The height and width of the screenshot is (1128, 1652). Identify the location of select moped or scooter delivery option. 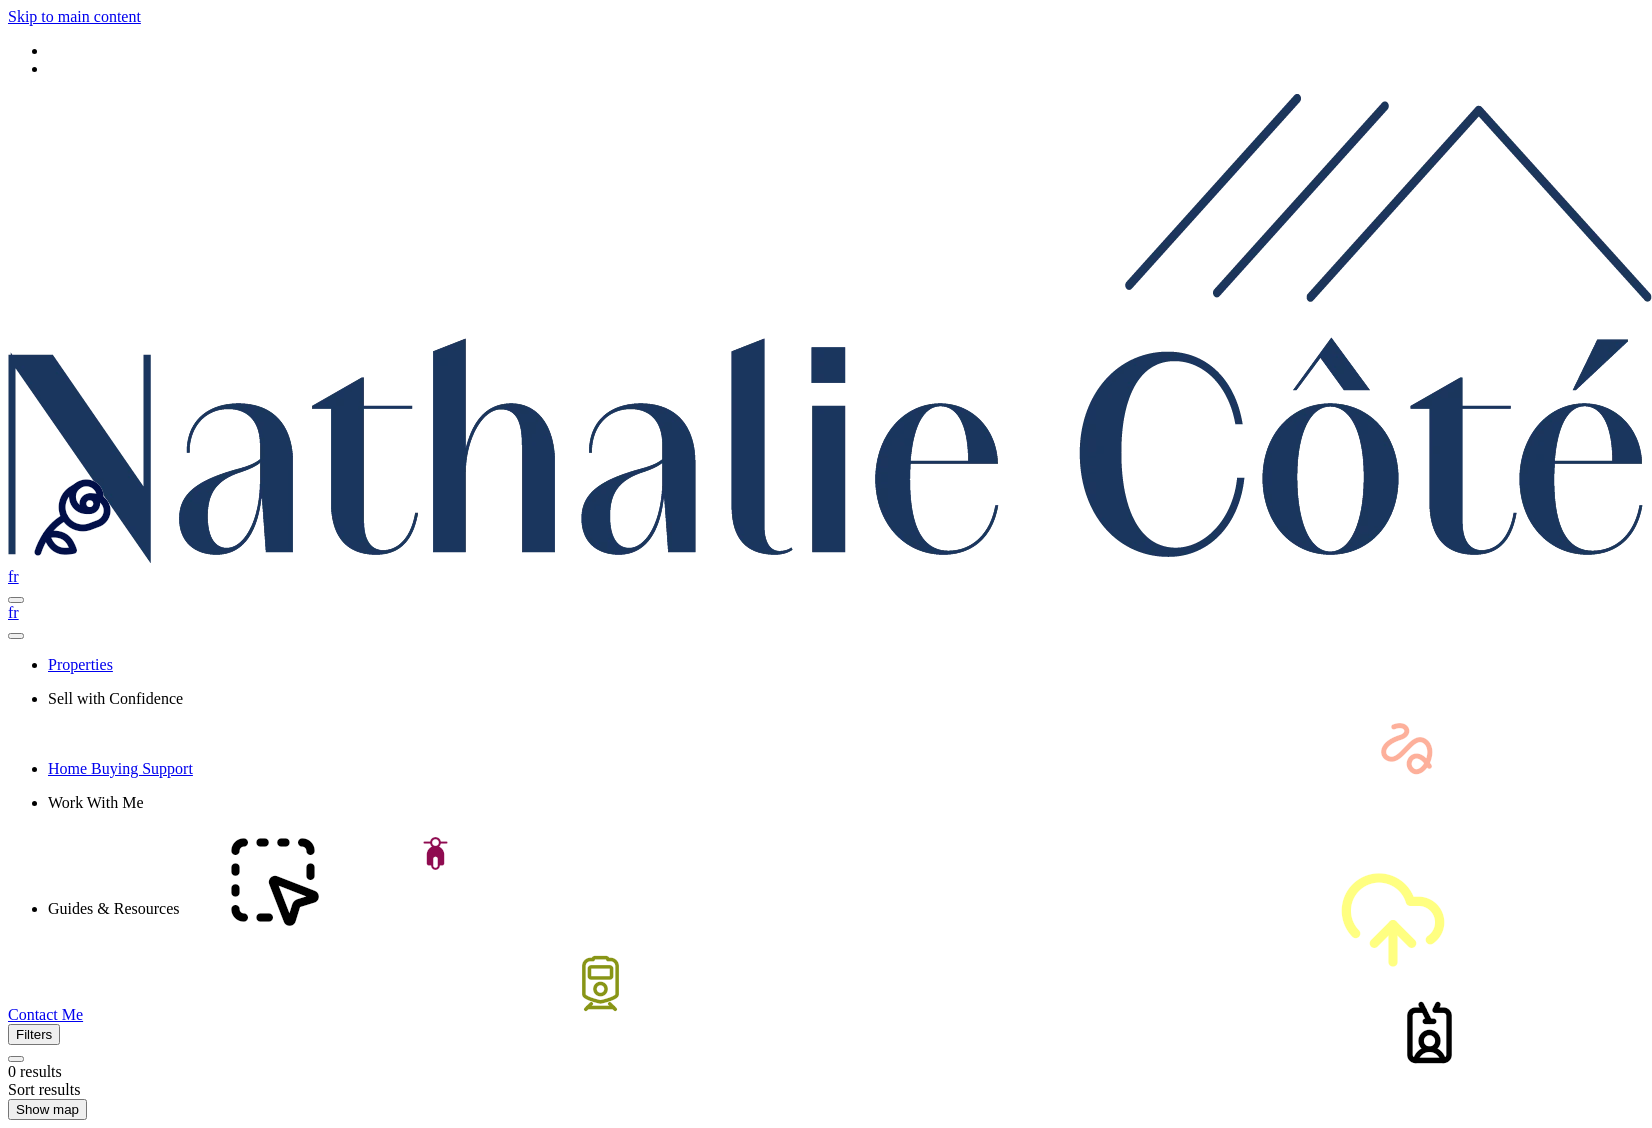
(435, 853).